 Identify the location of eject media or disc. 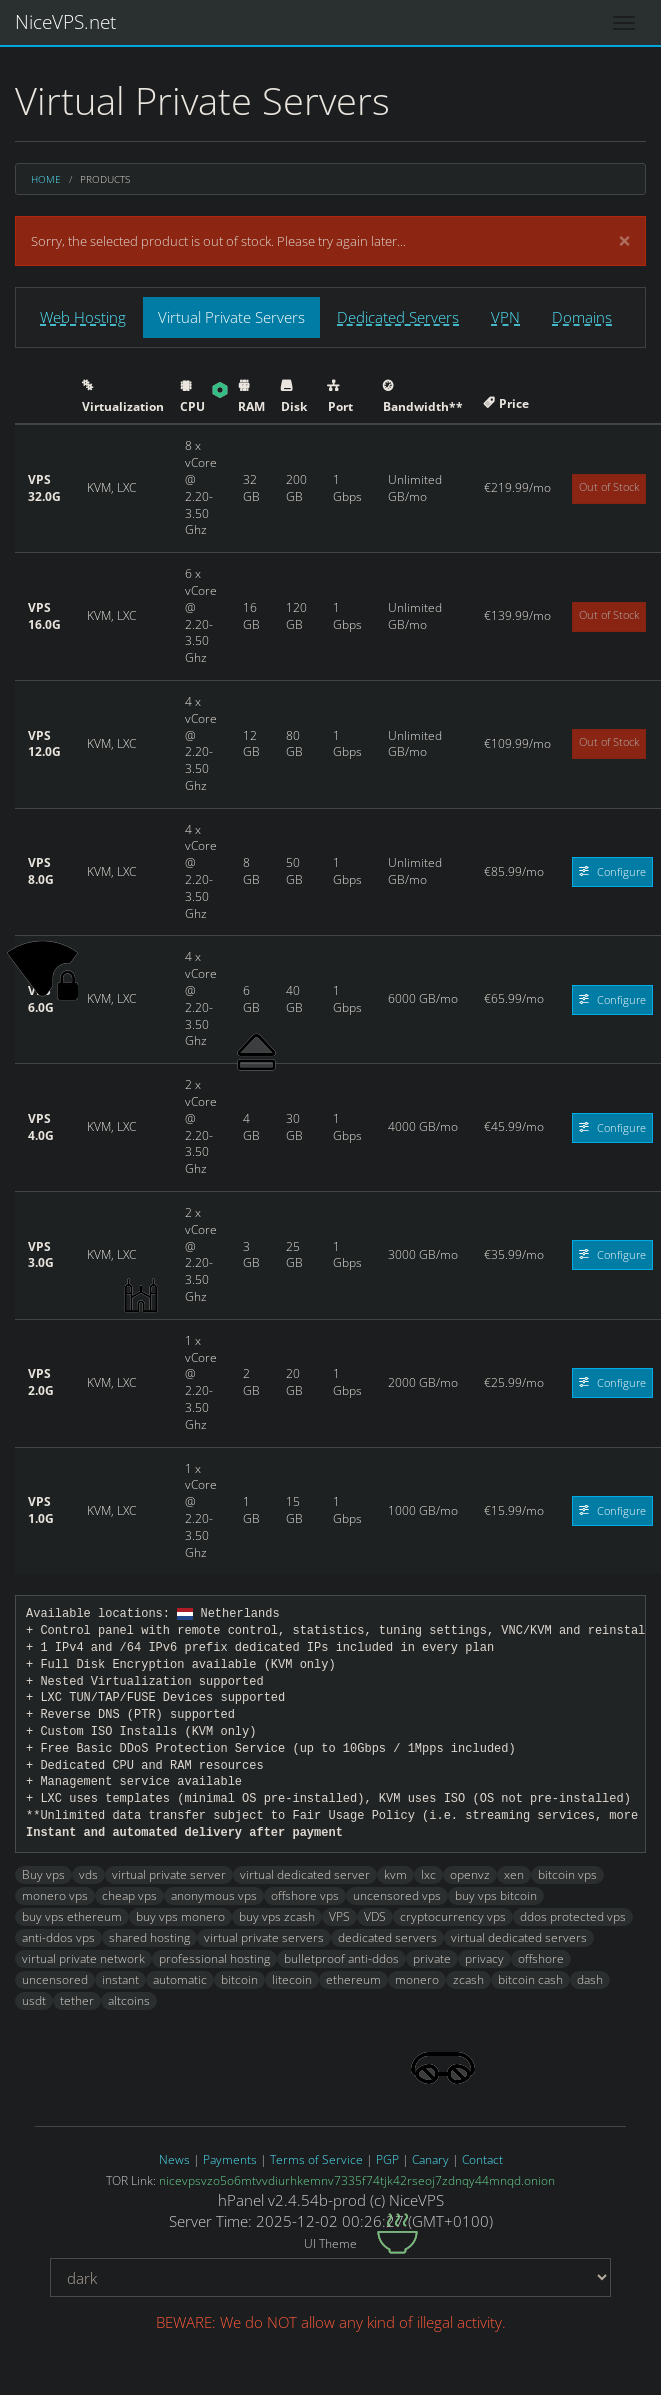
(256, 1054).